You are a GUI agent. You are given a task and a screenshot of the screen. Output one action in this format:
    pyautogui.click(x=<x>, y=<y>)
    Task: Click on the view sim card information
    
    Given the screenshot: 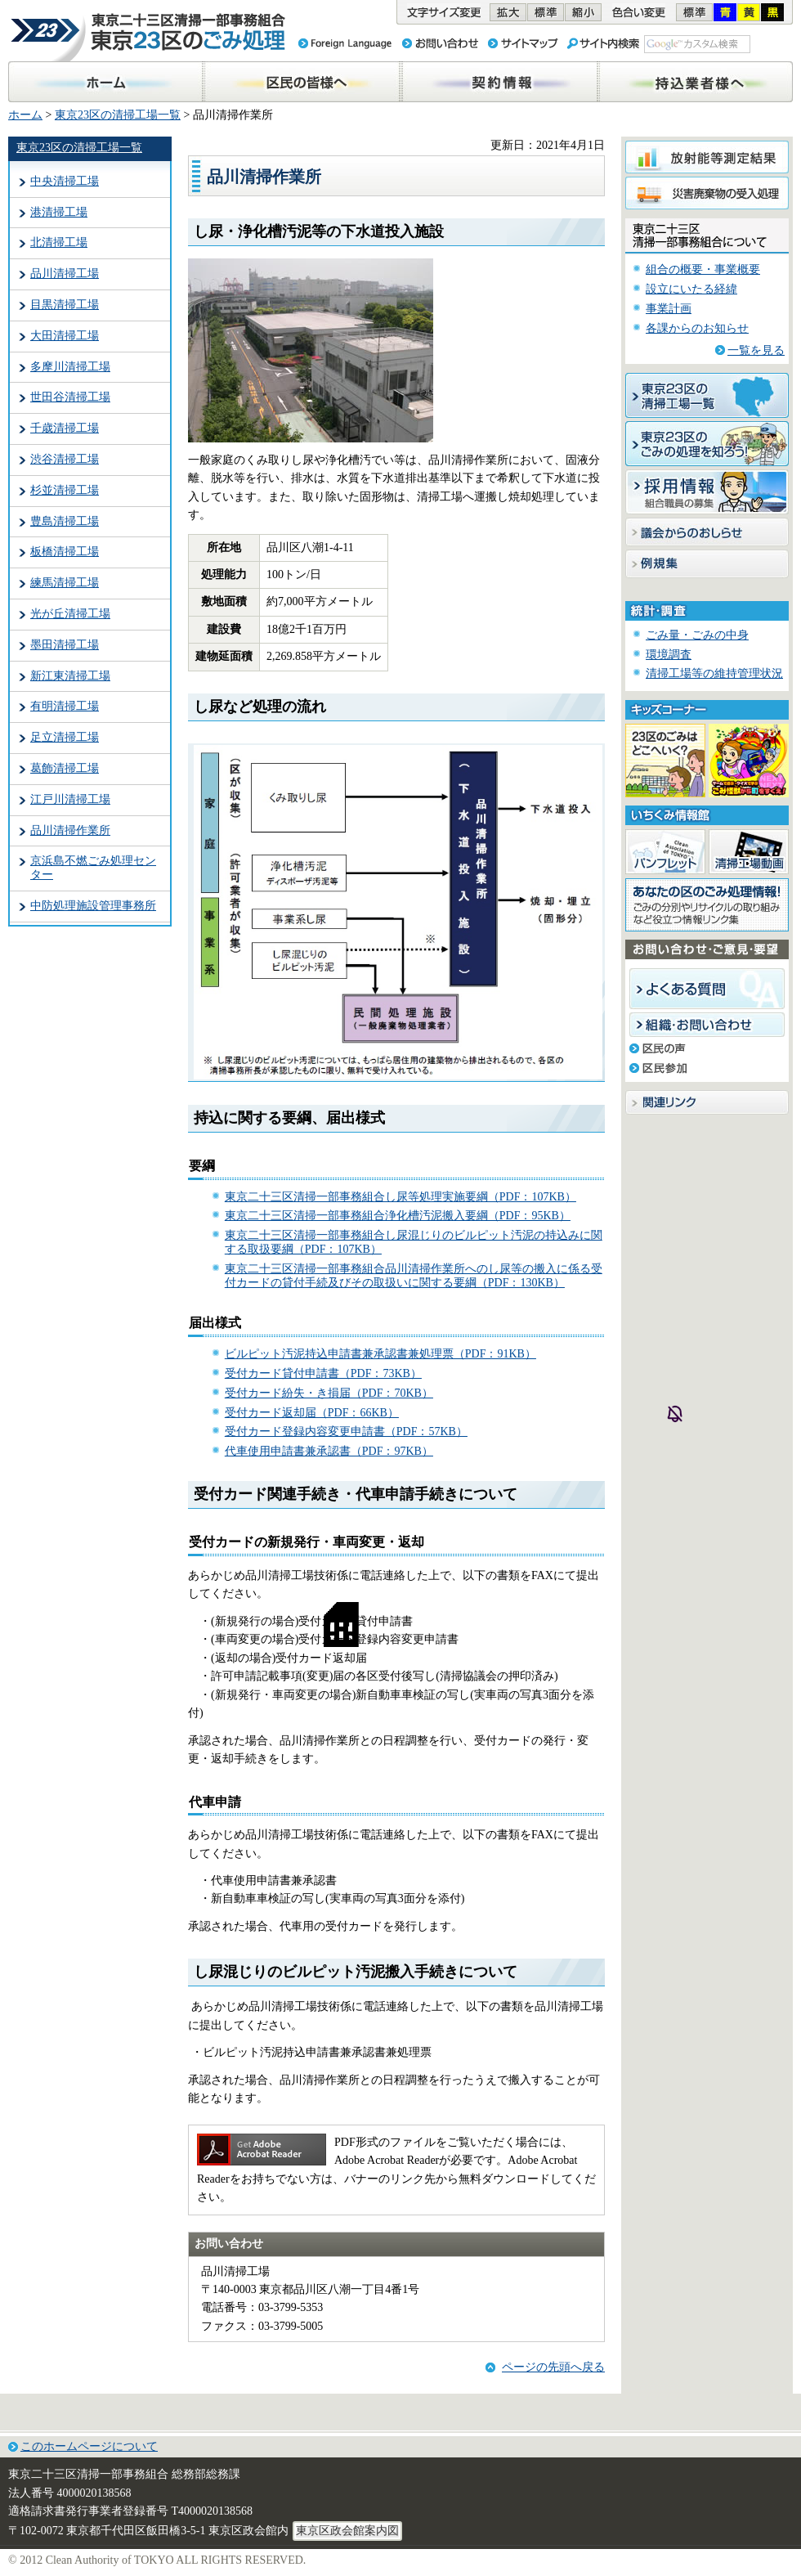 What is the action you would take?
    pyautogui.click(x=341, y=1624)
    